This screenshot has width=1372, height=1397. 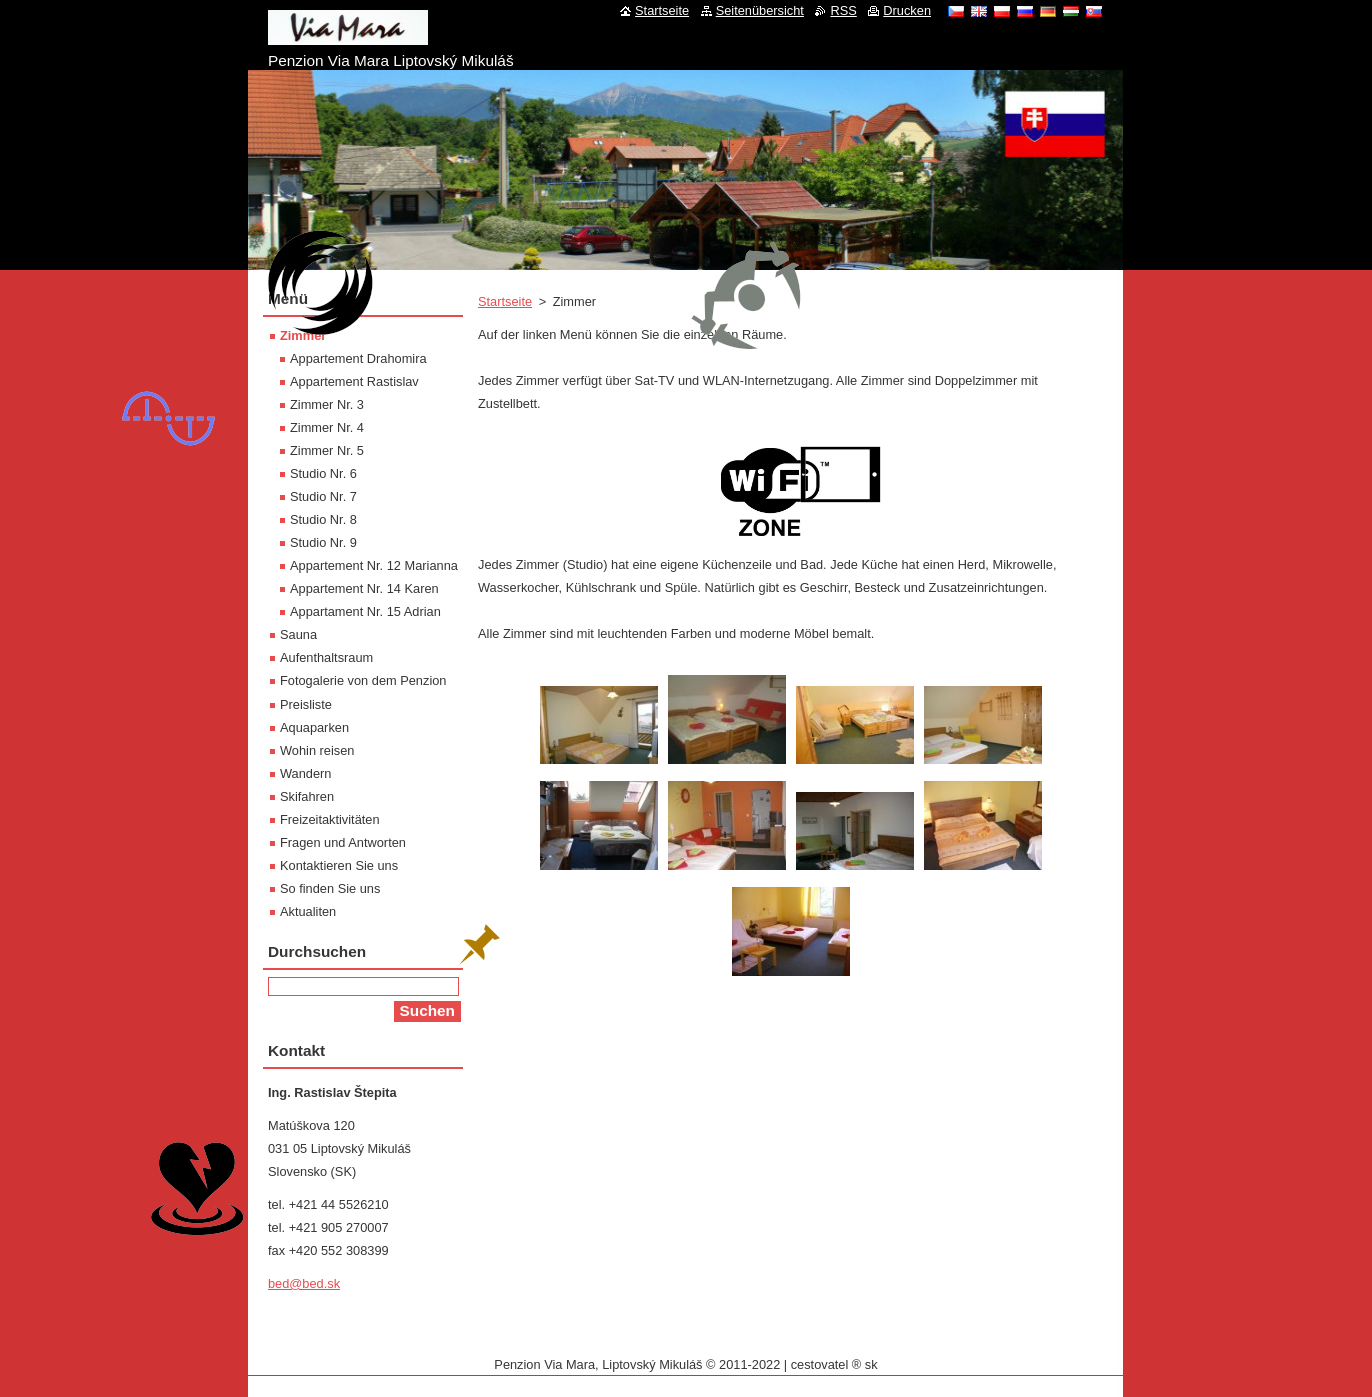 I want to click on select rogue character class, so click(x=746, y=295).